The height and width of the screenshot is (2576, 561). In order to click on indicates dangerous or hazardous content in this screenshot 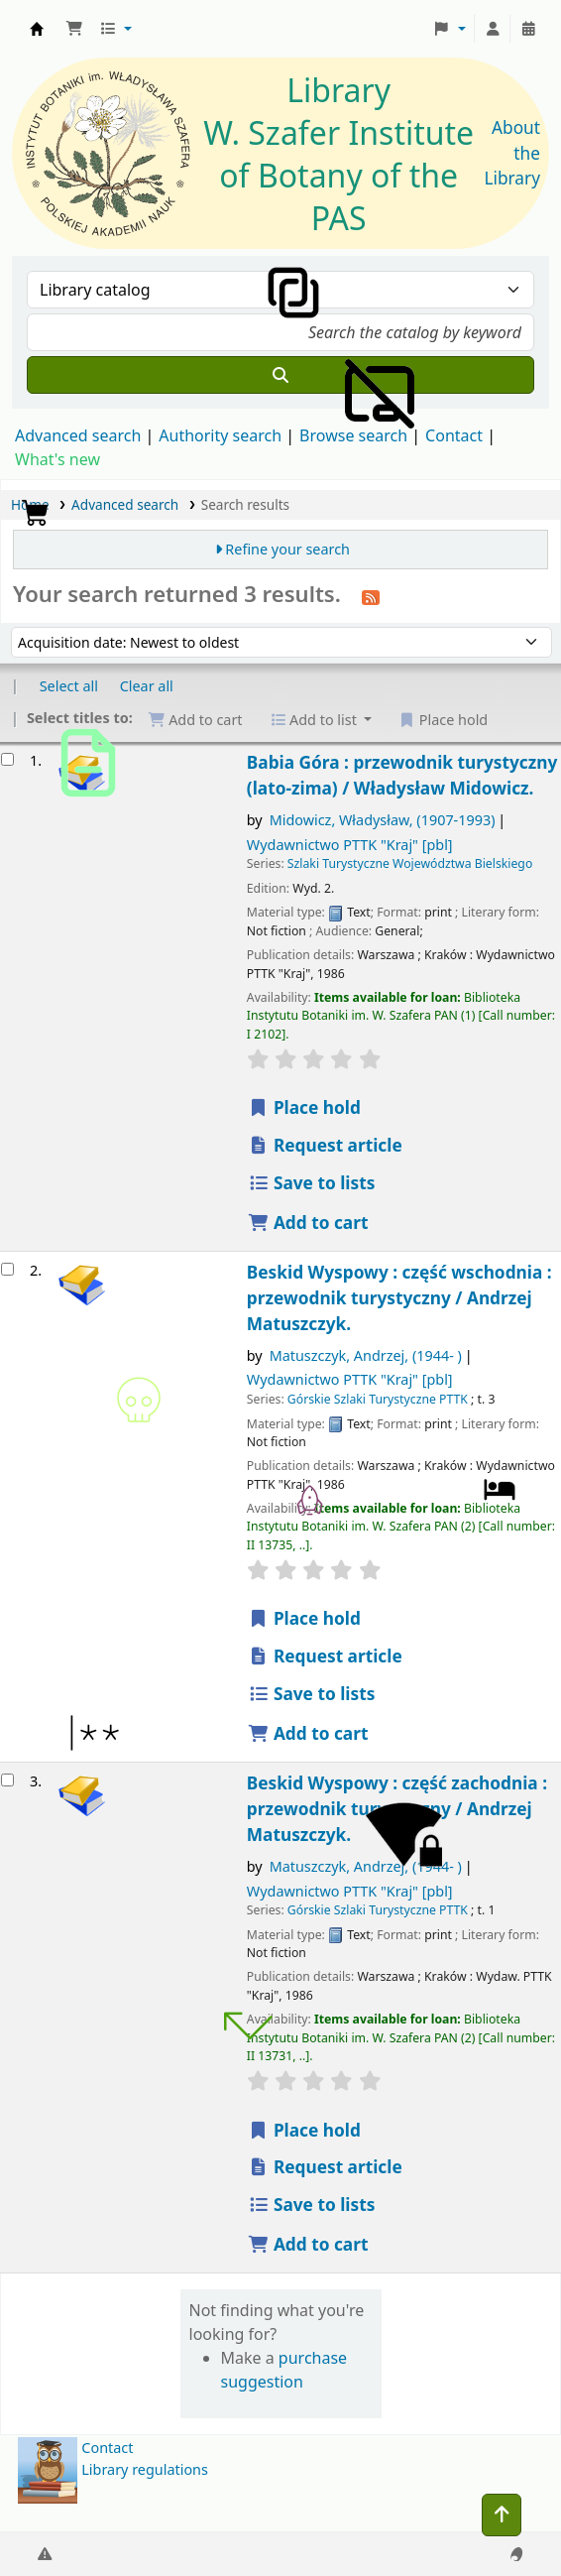, I will do `click(139, 1401)`.